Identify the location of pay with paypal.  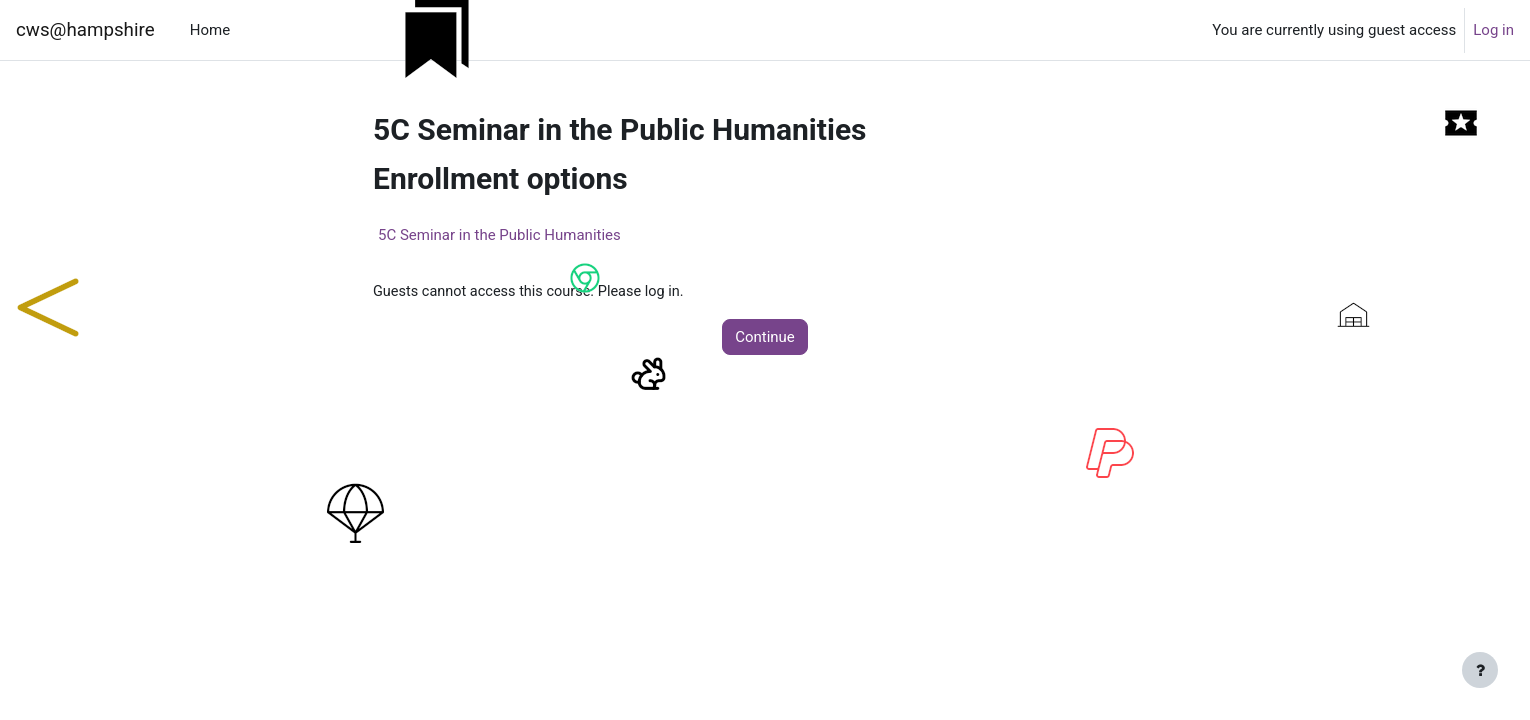
(1109, 453).